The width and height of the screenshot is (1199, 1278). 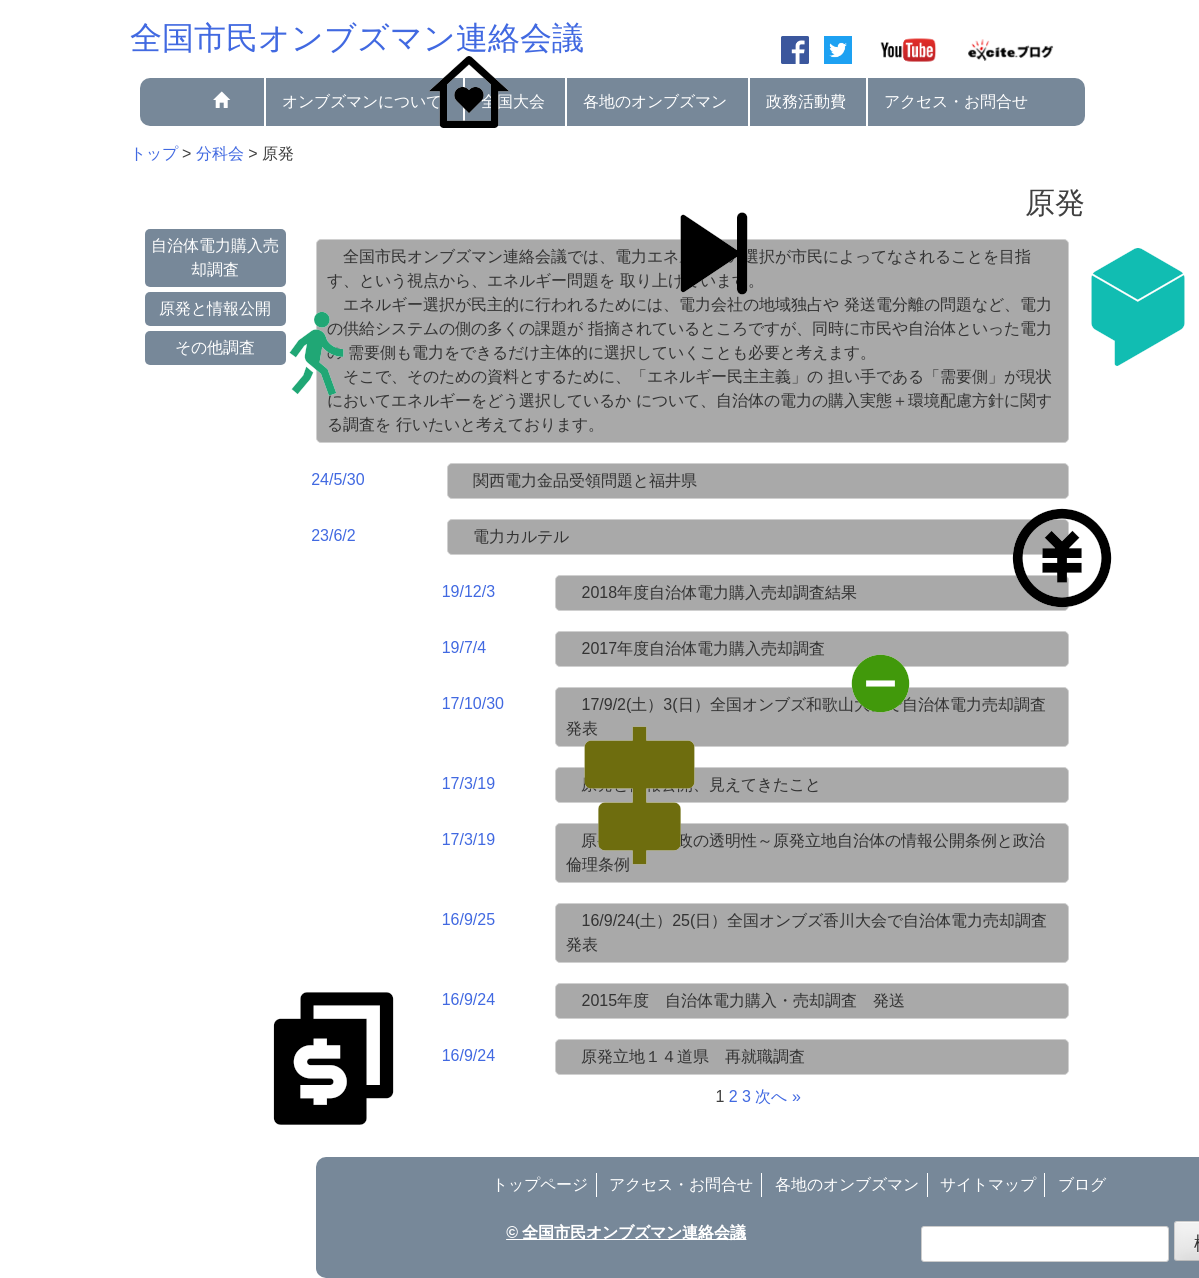 What do you see at coordinates (639, 795) in the screenshot?
I see `align selected items to horizontal center` at bounding box center [639, 795].